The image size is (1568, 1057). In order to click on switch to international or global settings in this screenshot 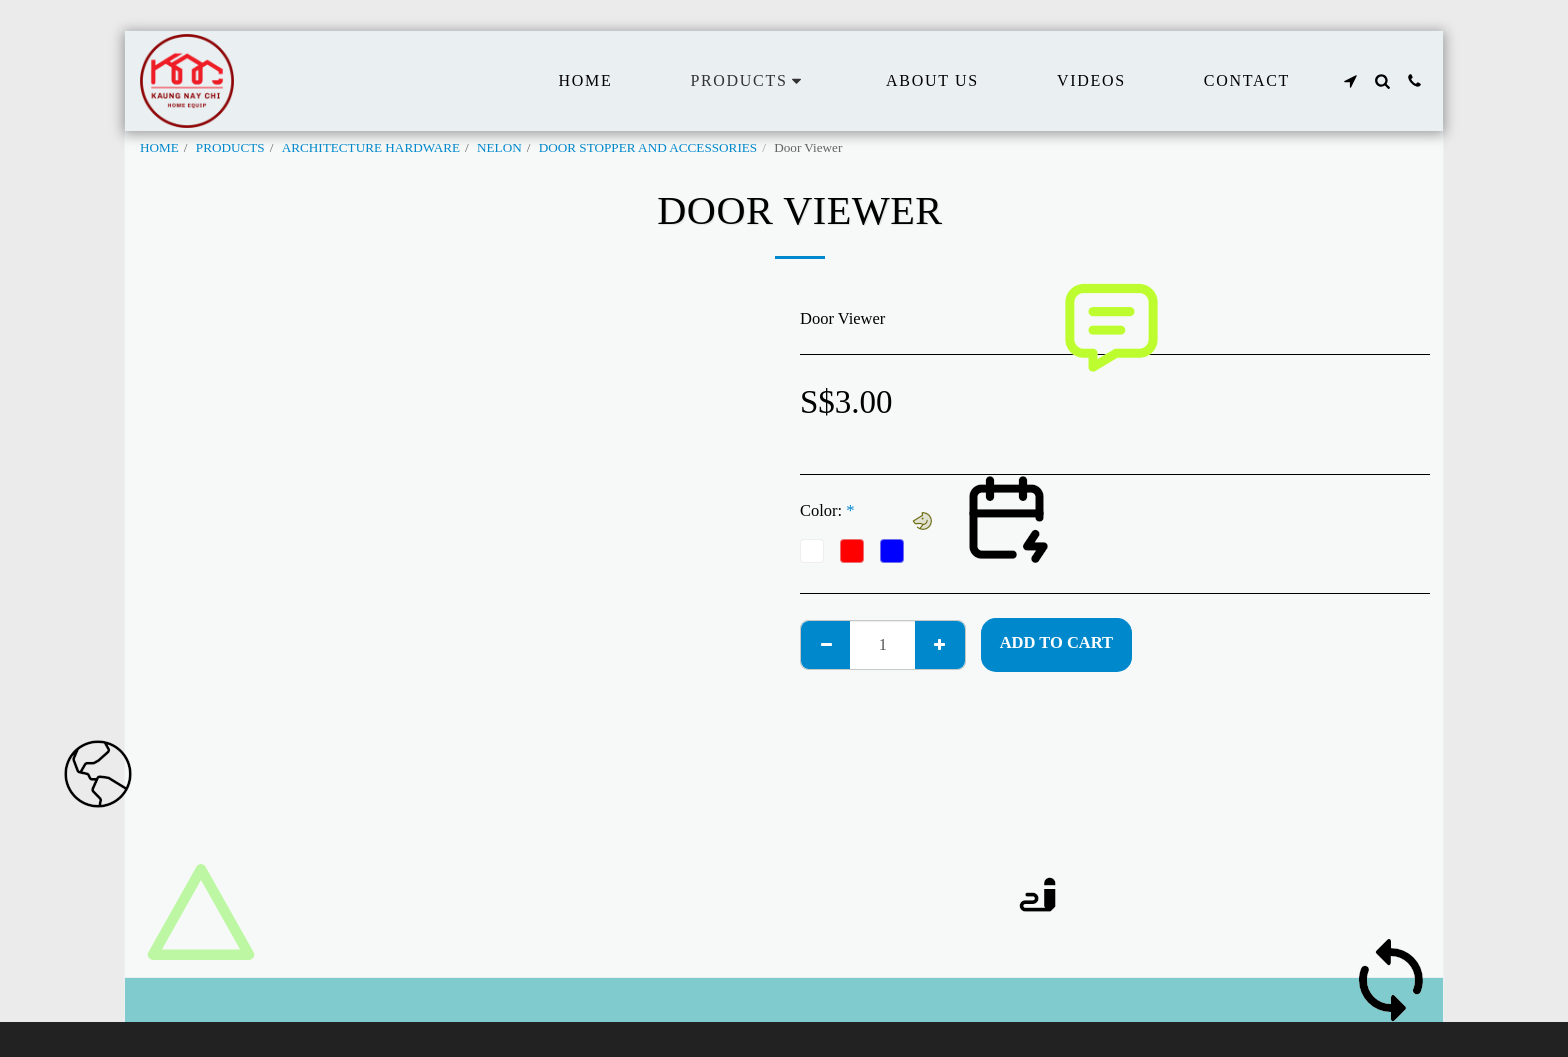, I will do `click(98, 774)`.